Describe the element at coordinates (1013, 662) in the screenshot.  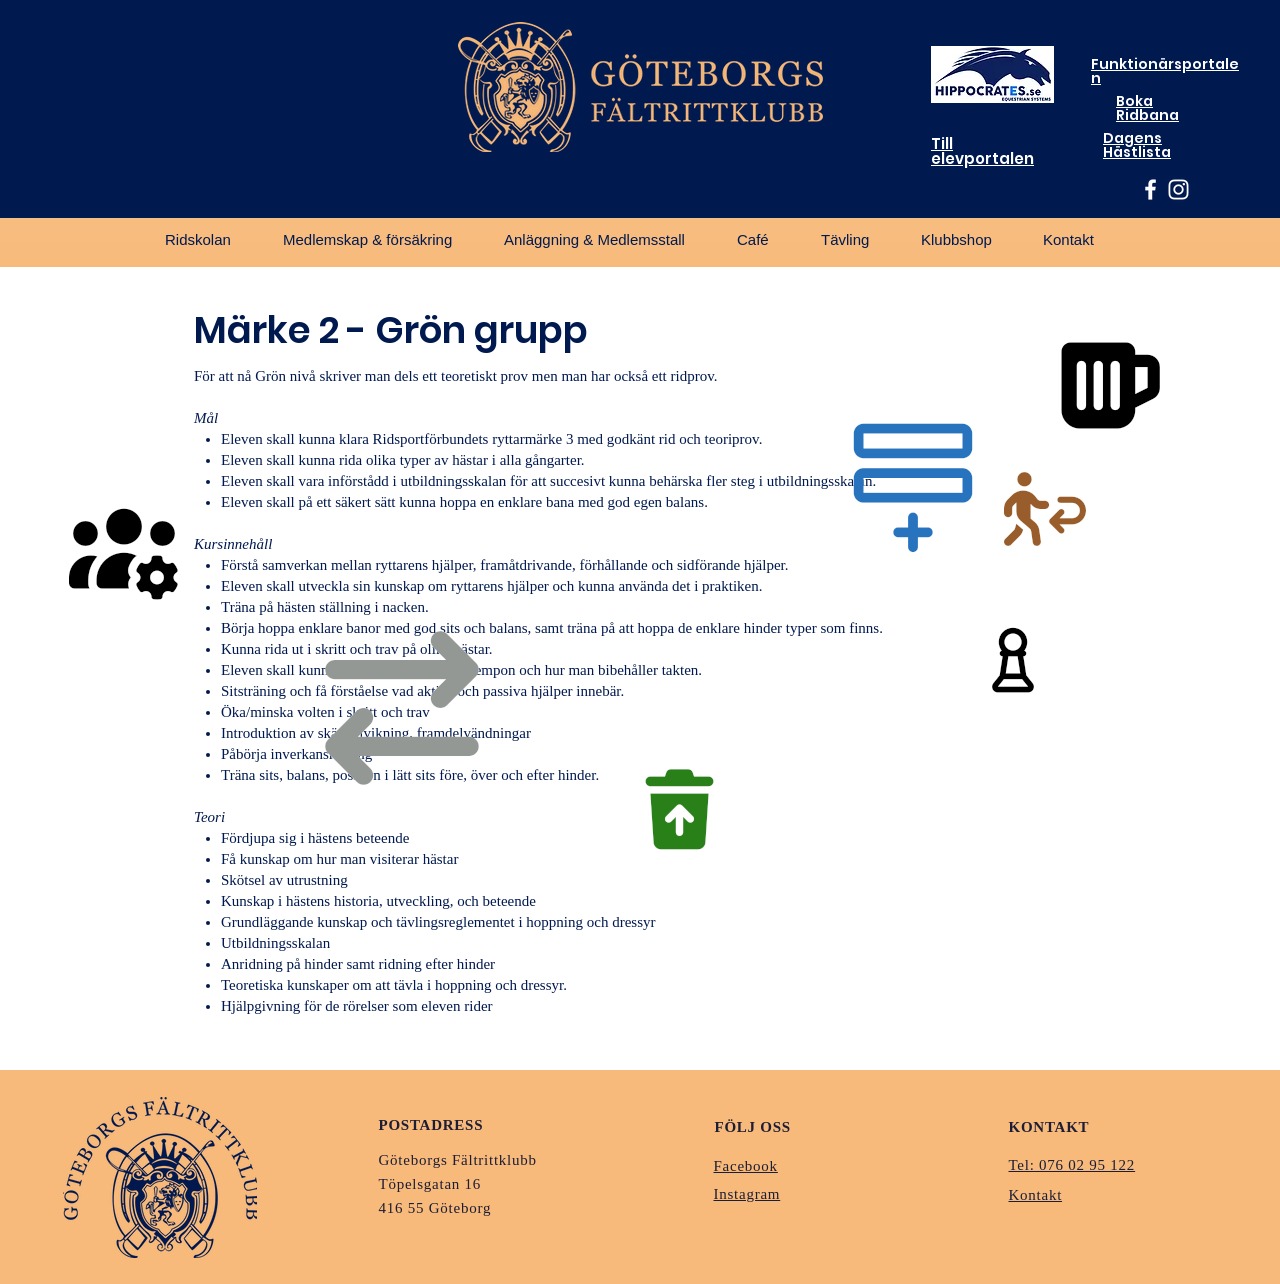
I see `play chess or access chess game` at that location.